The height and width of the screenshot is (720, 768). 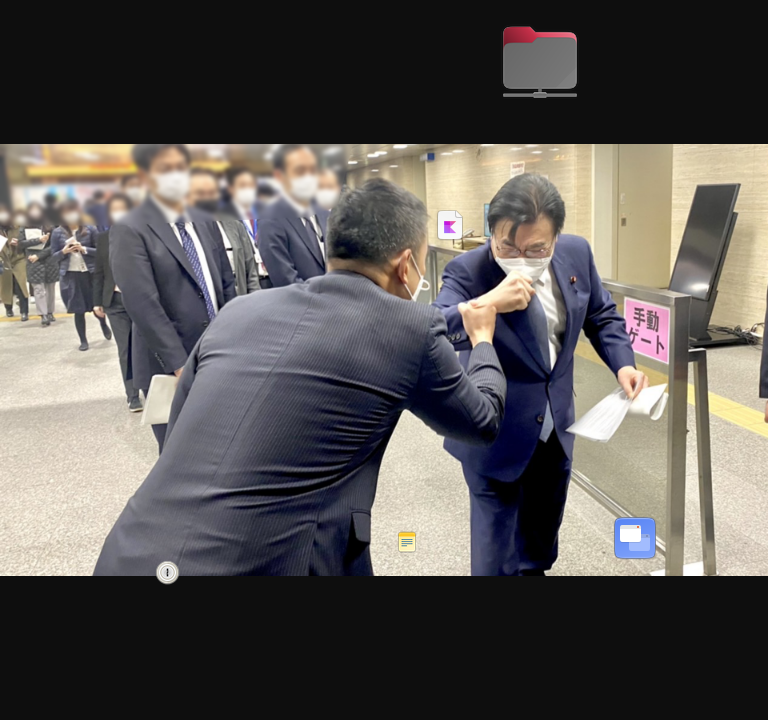 What do you see at coordinates (540, 61) in the screenshot?
I see `access a remote or network folder` at bounding box center [540, 61].